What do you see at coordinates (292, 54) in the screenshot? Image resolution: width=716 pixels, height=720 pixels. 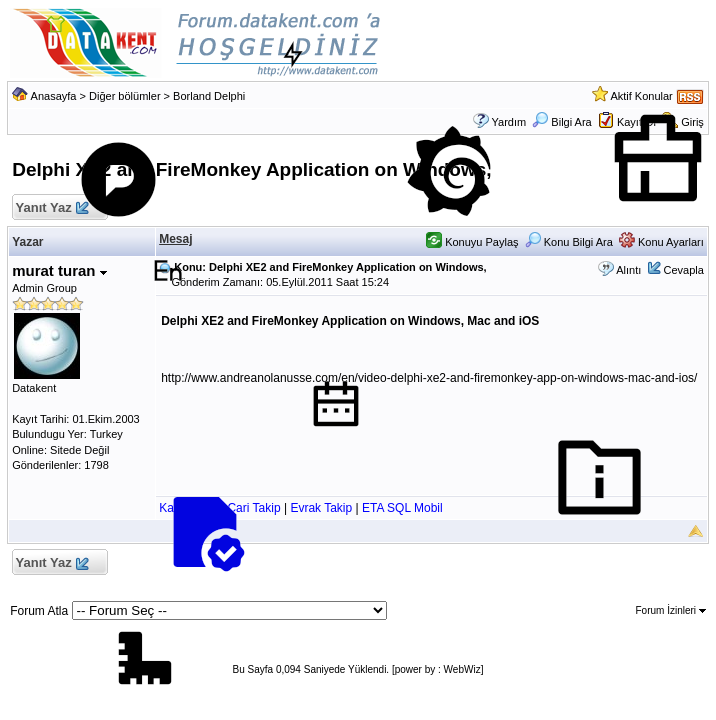 I see `turn on device flashlight` at bounding box center [292, 54].